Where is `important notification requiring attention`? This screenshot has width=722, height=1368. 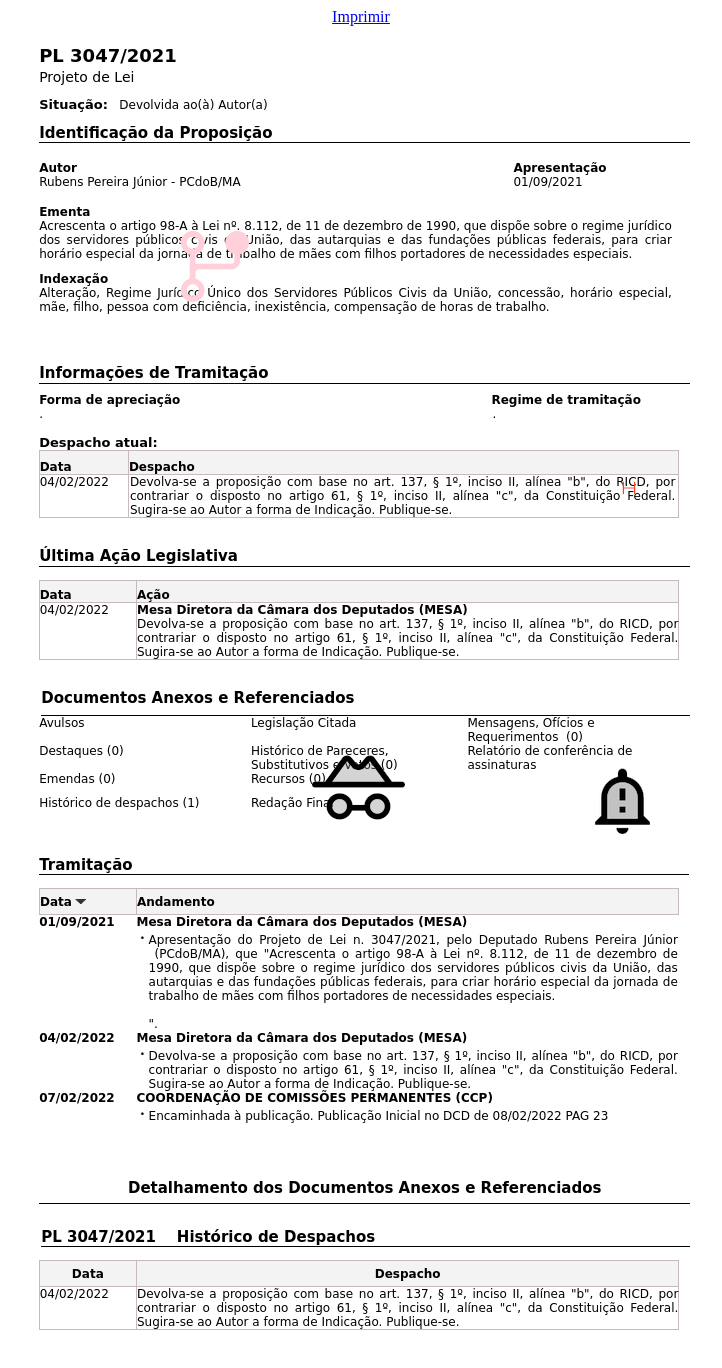
important notification requiring attention is located at coordinates (622, 800).